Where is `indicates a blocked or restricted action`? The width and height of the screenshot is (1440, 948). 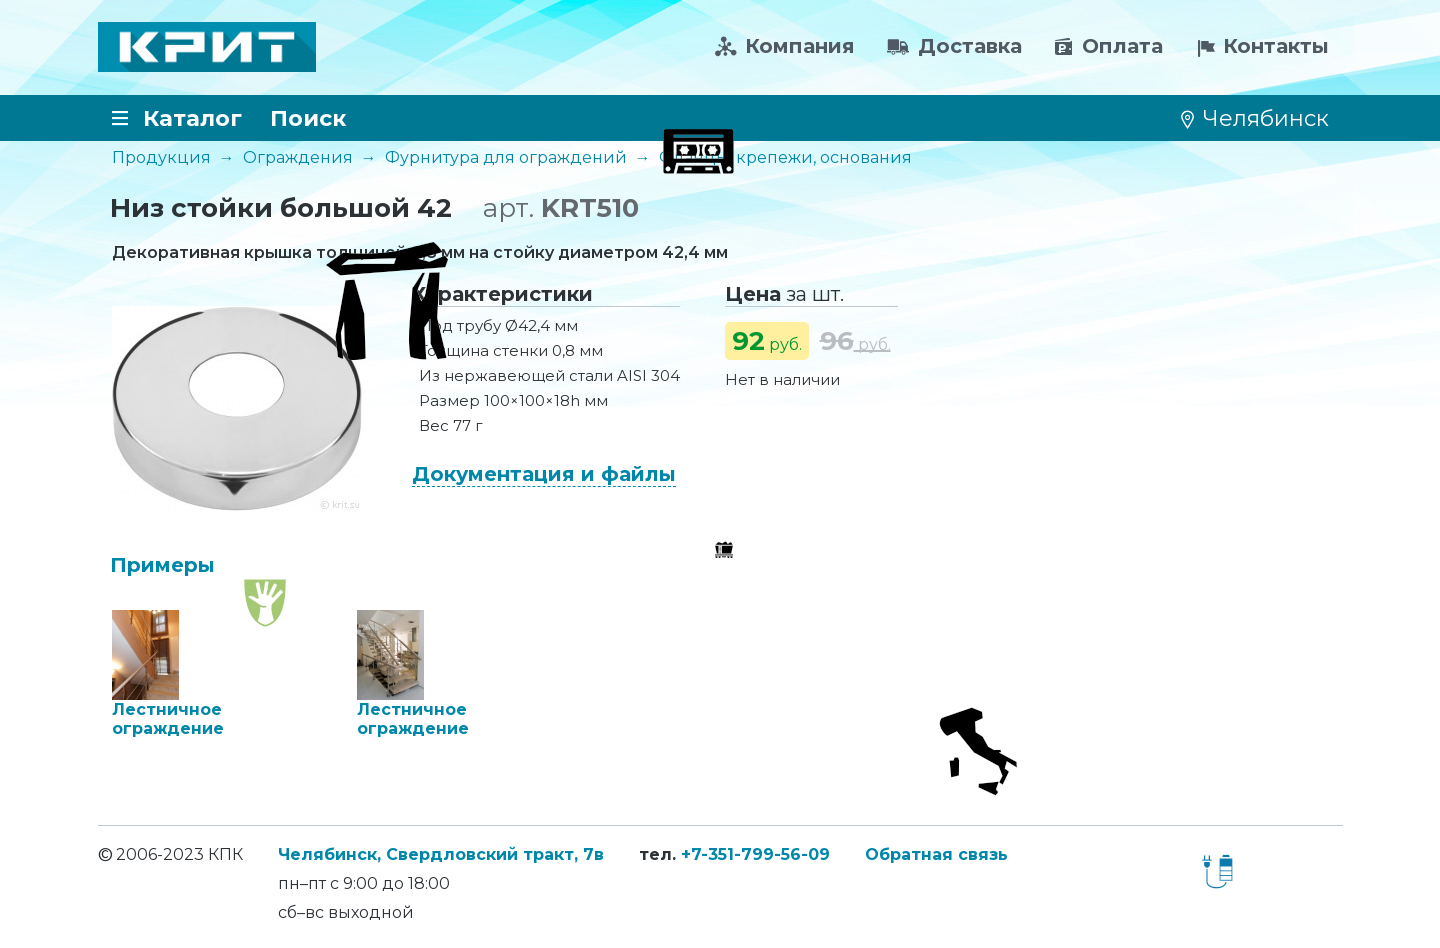 indicates a blocked or restricted action is located at coordinates (264, 602).